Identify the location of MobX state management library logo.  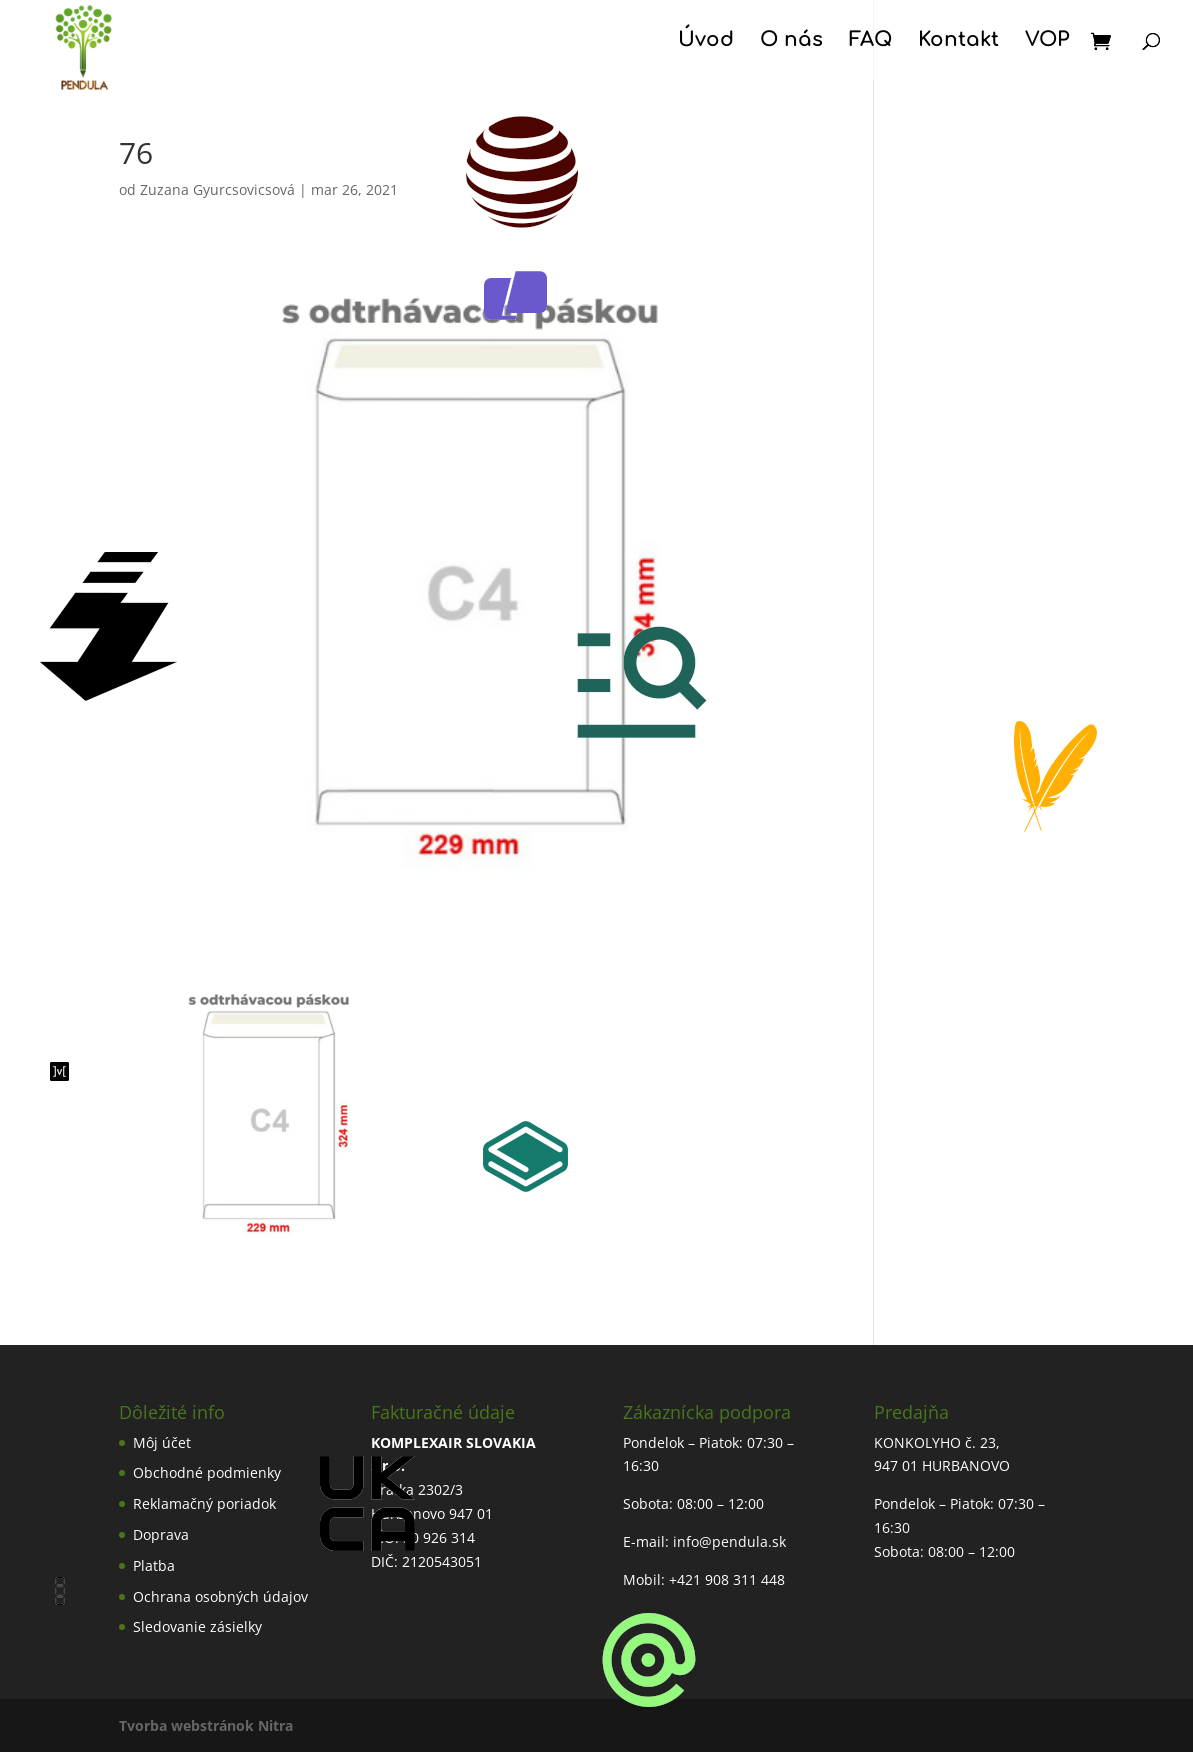
(59, 1071).